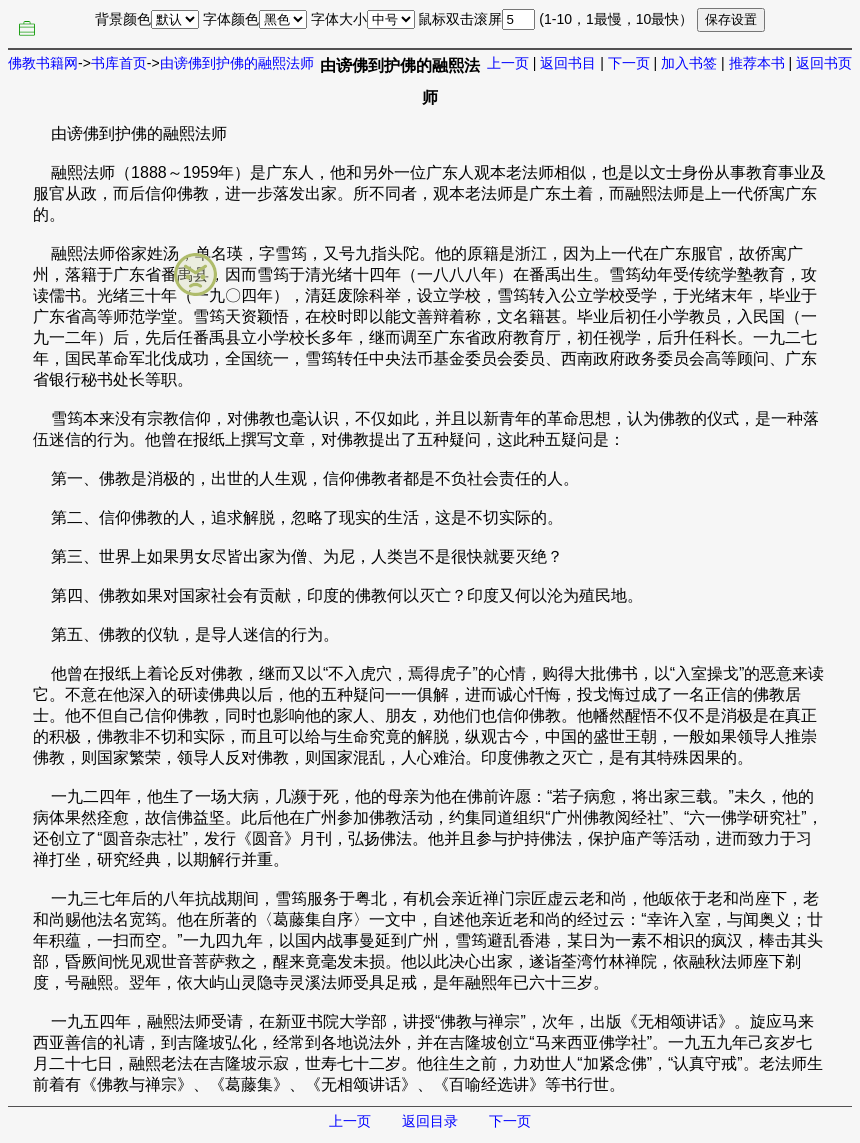 The height and width of the screenshot is (1143, 860). What do you see at coordinates (195, 274) in the screenshot?
I see `react with anger to a post or message` at bounding box center [195, 274].